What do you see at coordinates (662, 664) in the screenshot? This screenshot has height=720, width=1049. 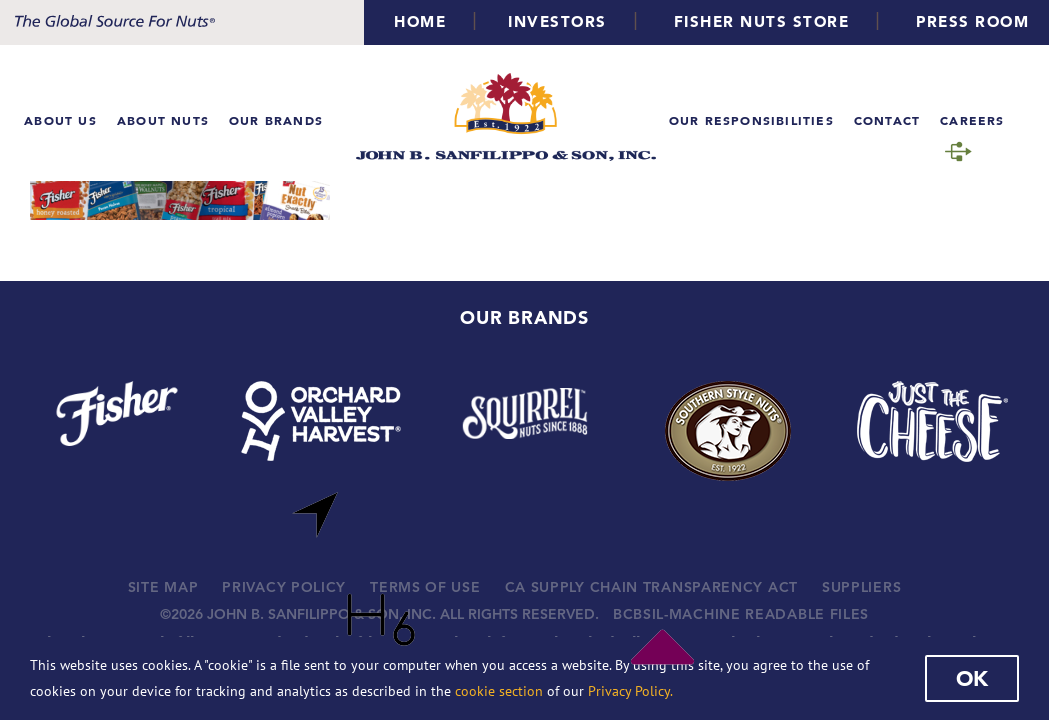 I see `navigate up or go to previous item` at bounding box center [662, 664].